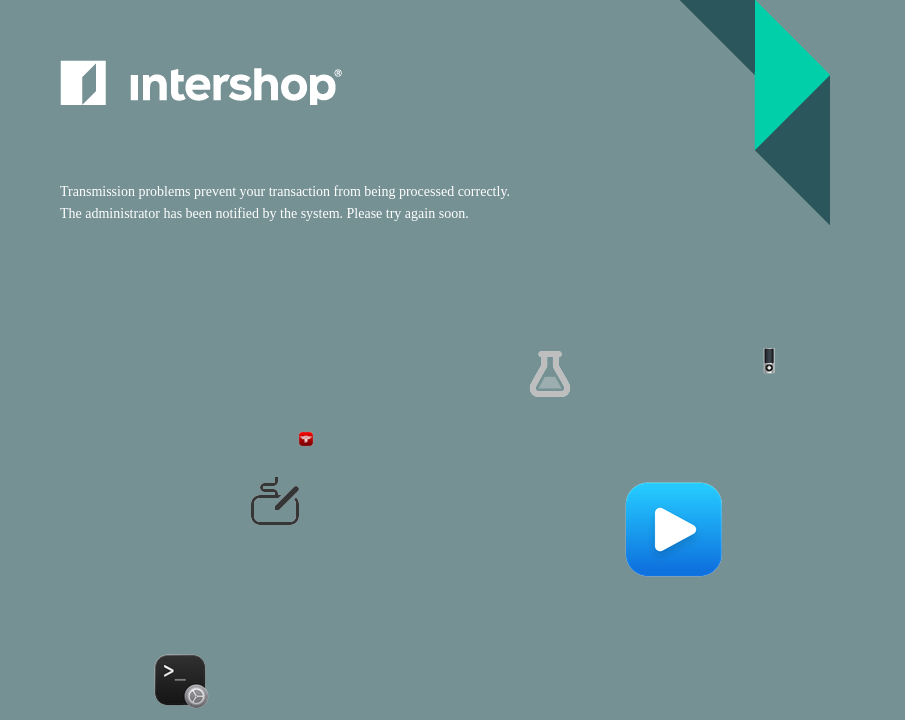 Image resolution: width=905 pixels, height=720 pixels. What do you see at coordinates (672, 529) in the screenshot?
I see `open yesplaymusic app` at bounding box center [672, 529].